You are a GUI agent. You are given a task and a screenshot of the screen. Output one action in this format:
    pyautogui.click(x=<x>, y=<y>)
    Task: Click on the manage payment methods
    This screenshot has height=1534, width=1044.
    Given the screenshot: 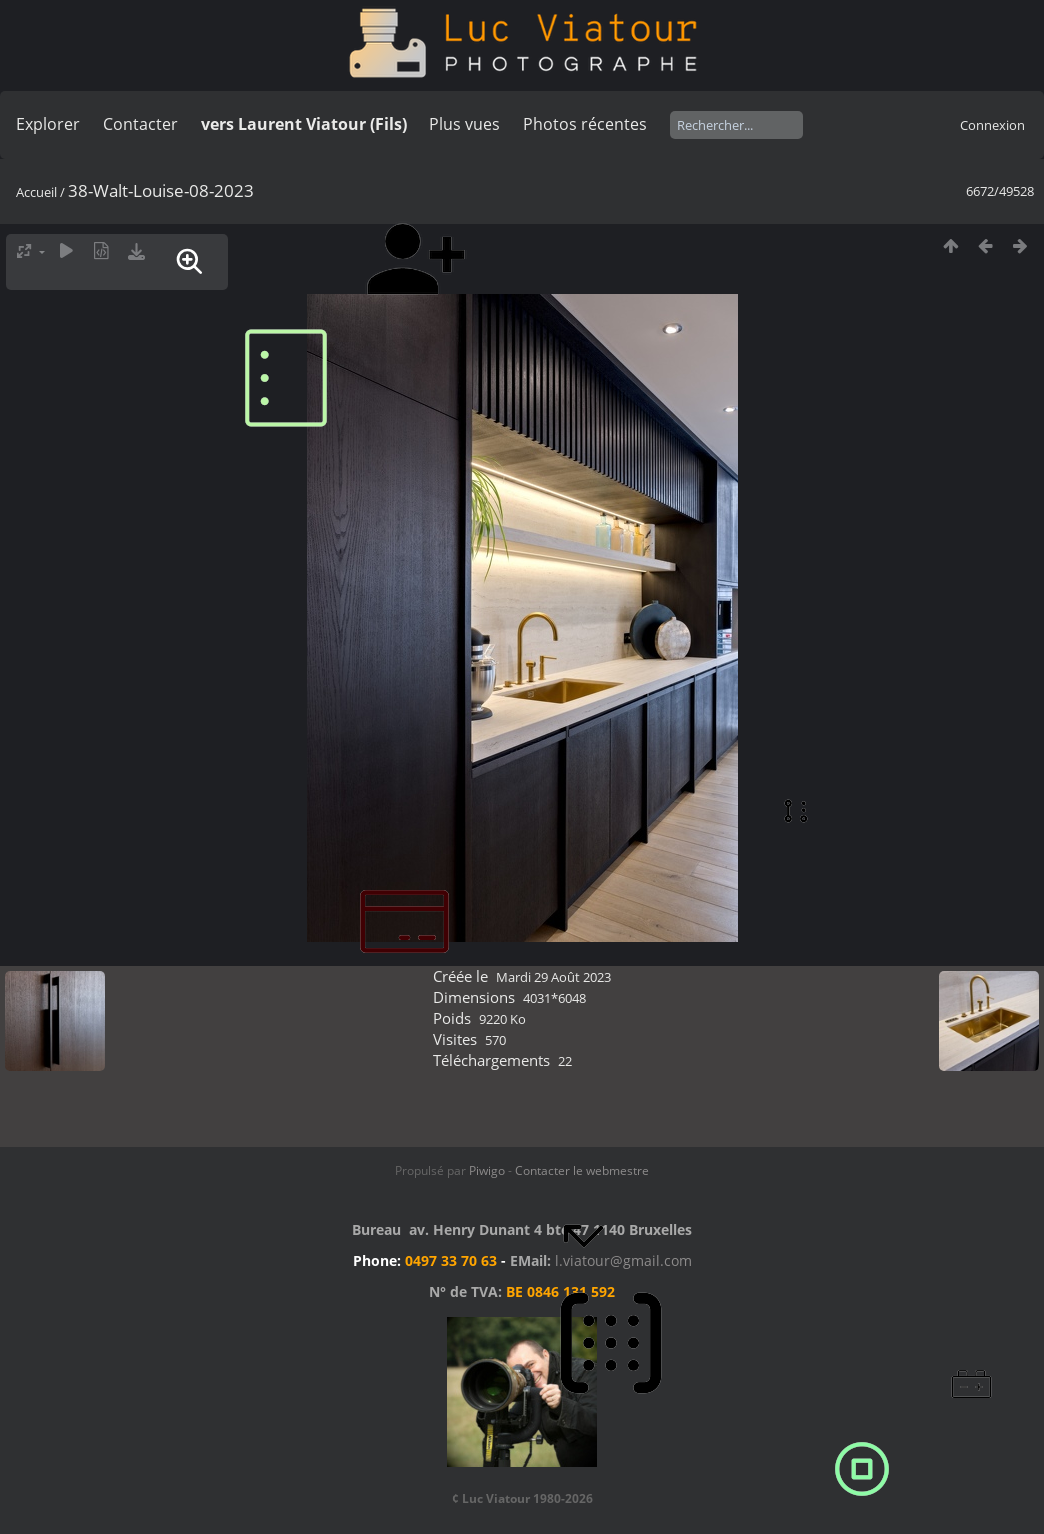 What is the action you would take?
    pyautogui.click(x=404, y=921)
    